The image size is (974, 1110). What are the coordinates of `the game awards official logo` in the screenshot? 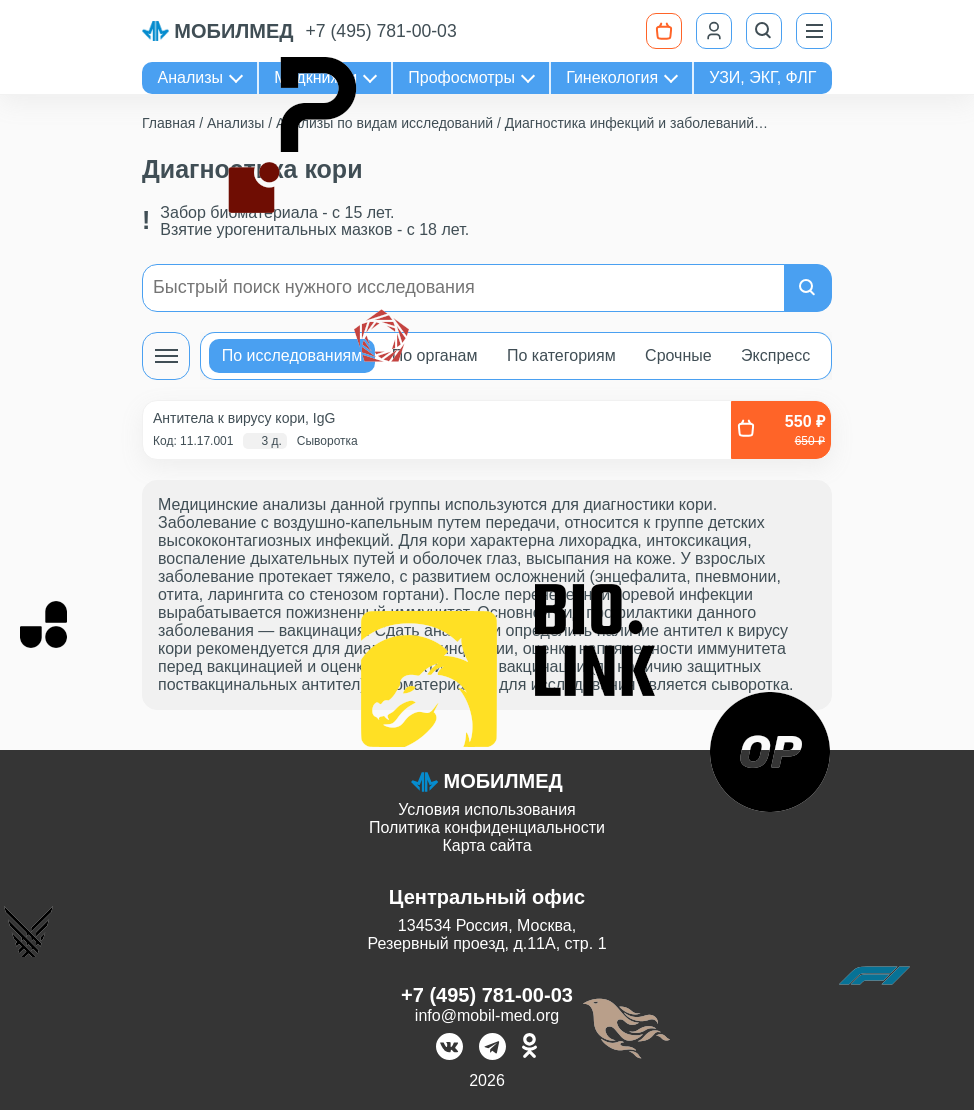 It's located at (28, 931).